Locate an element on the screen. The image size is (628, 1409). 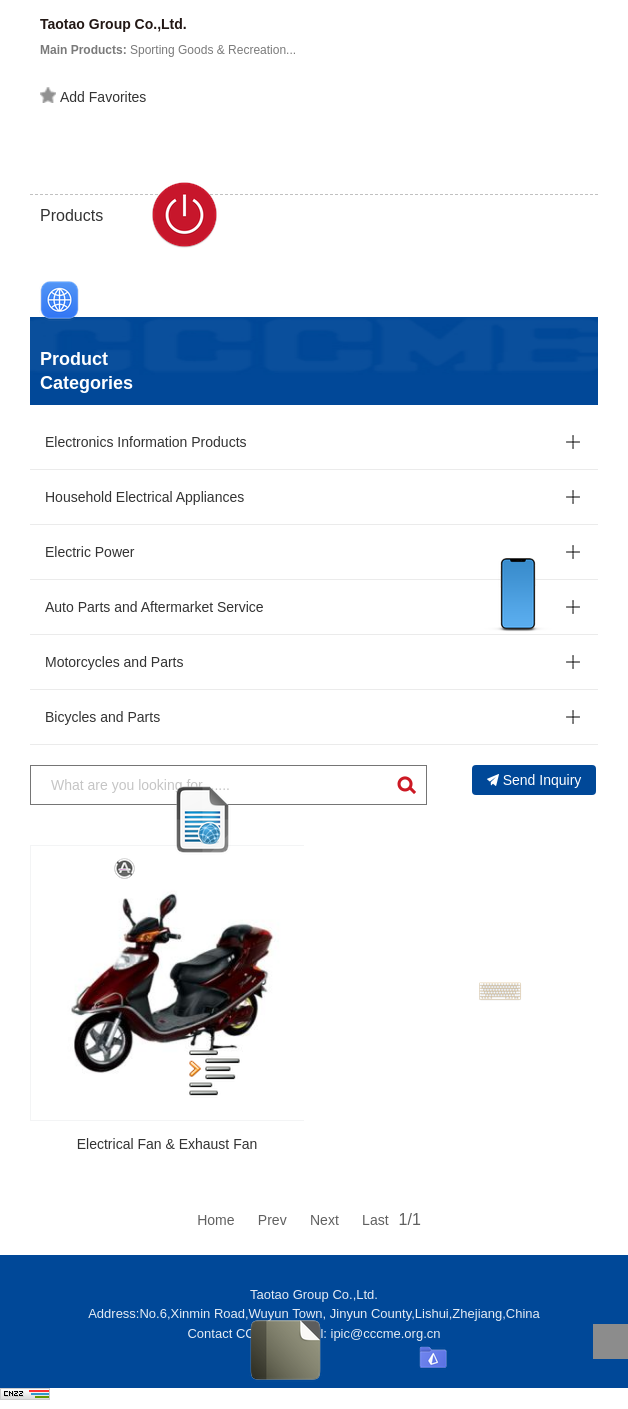
increase text indentation is located at coordinates (214, 1074).